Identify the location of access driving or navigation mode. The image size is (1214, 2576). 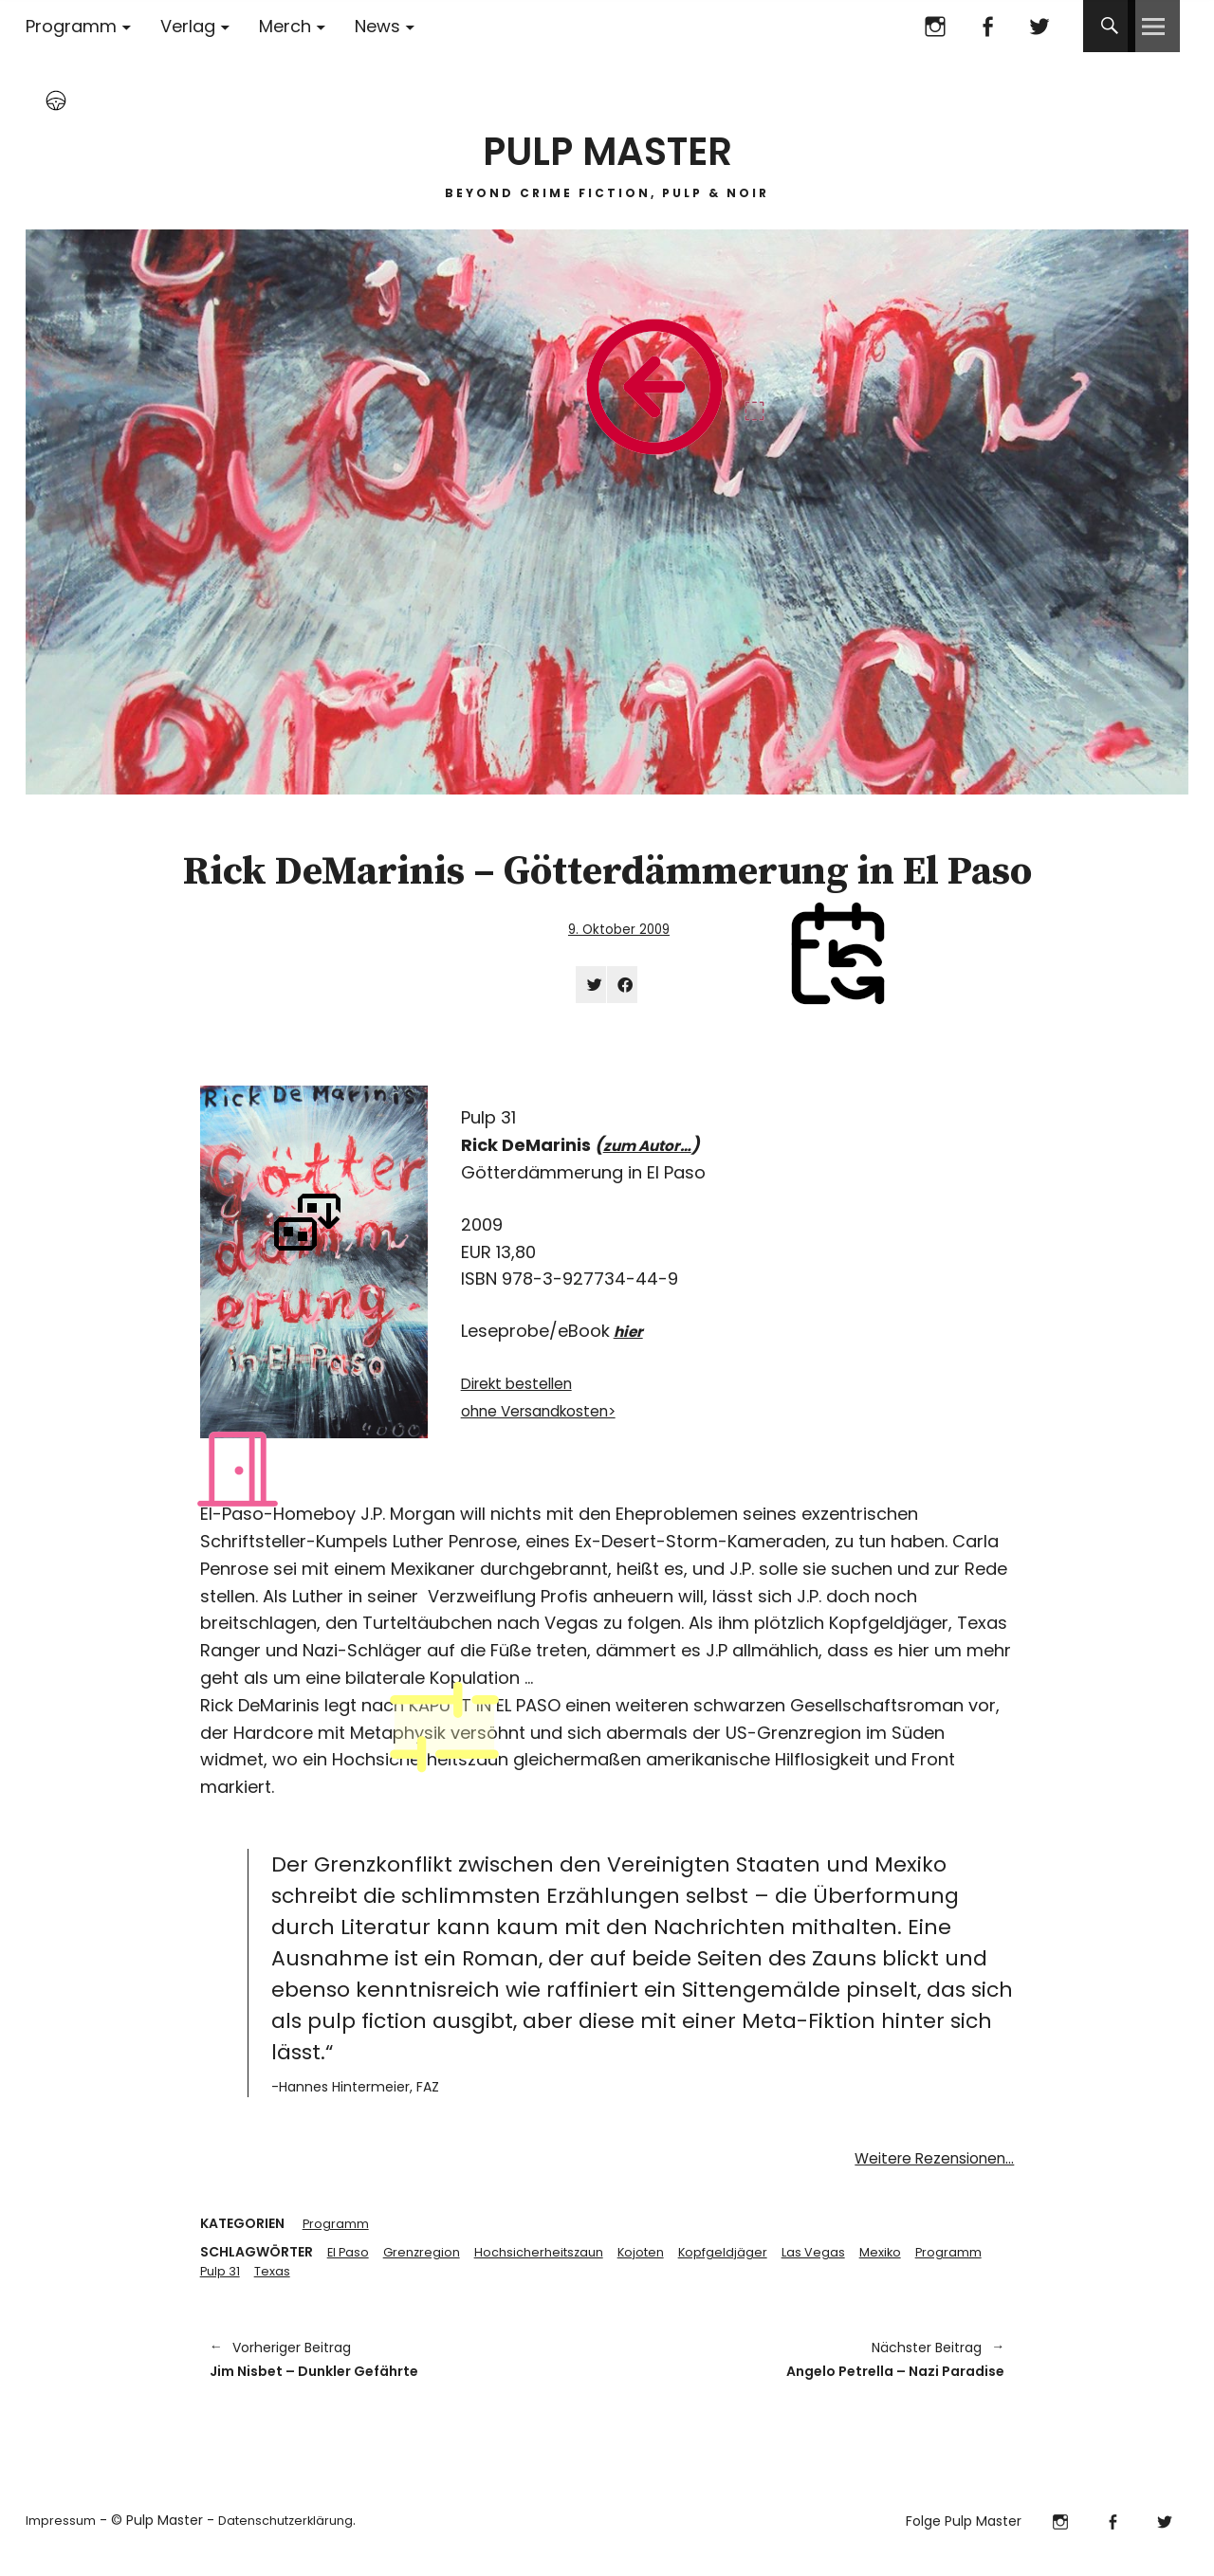
(56, 100).